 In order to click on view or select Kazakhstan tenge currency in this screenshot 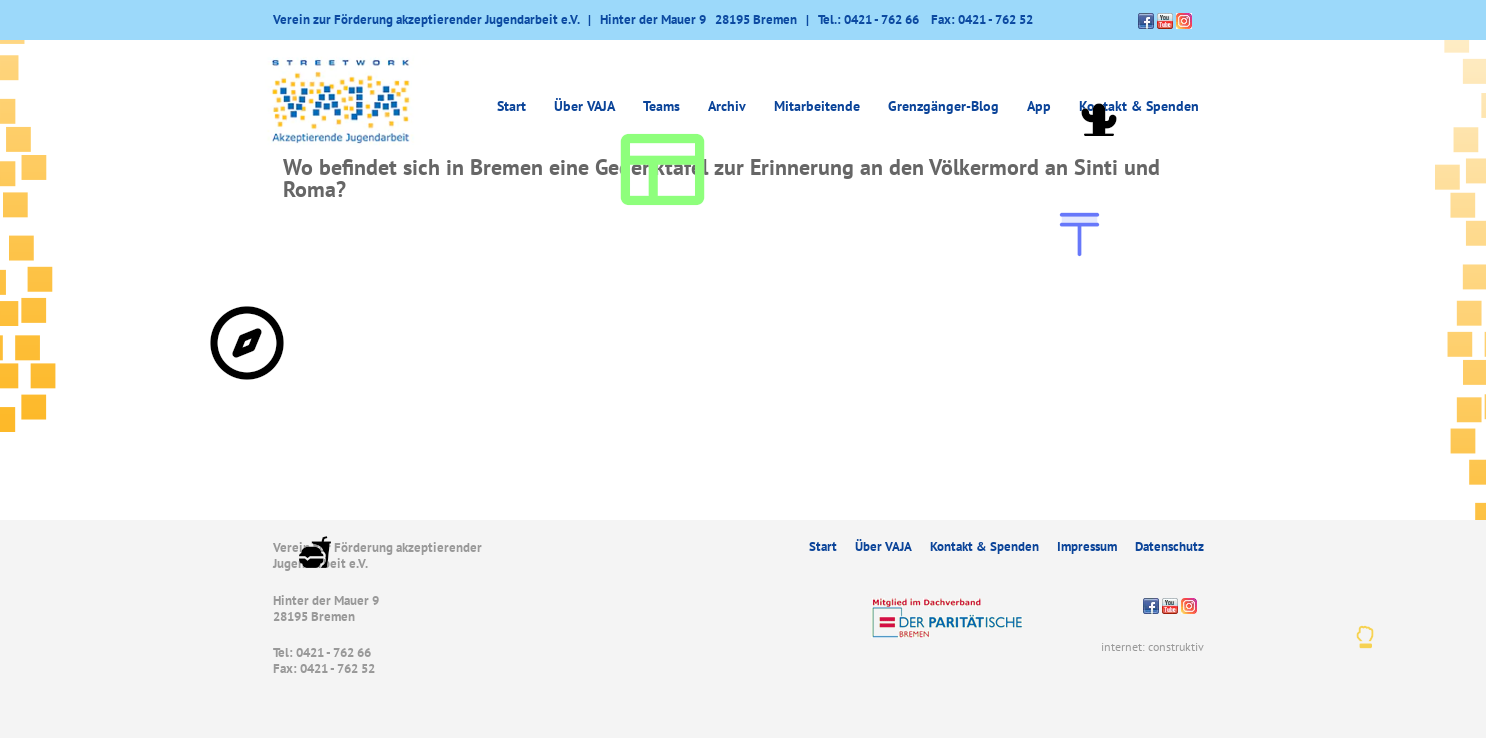, I will do `click(1079, 232)`.